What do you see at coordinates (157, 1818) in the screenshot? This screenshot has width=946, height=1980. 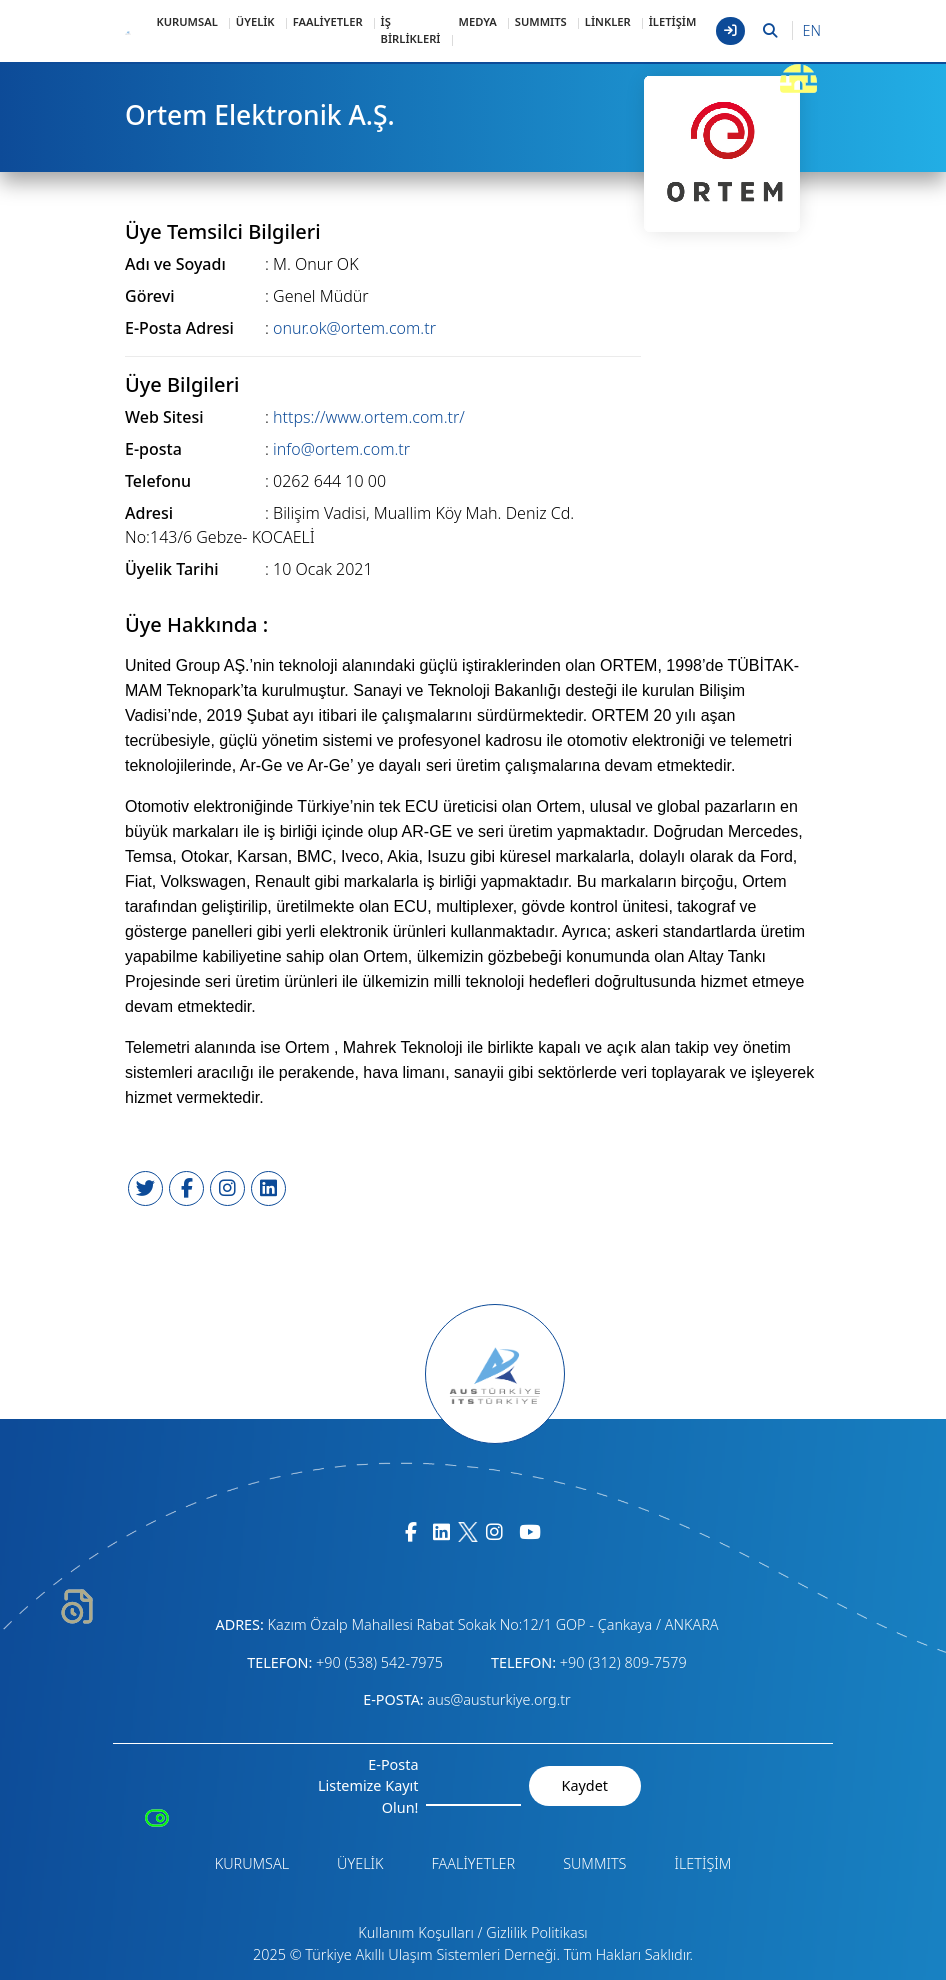 I see `toggle switch in the on/enabled position` at bounding box center [157, 1818].